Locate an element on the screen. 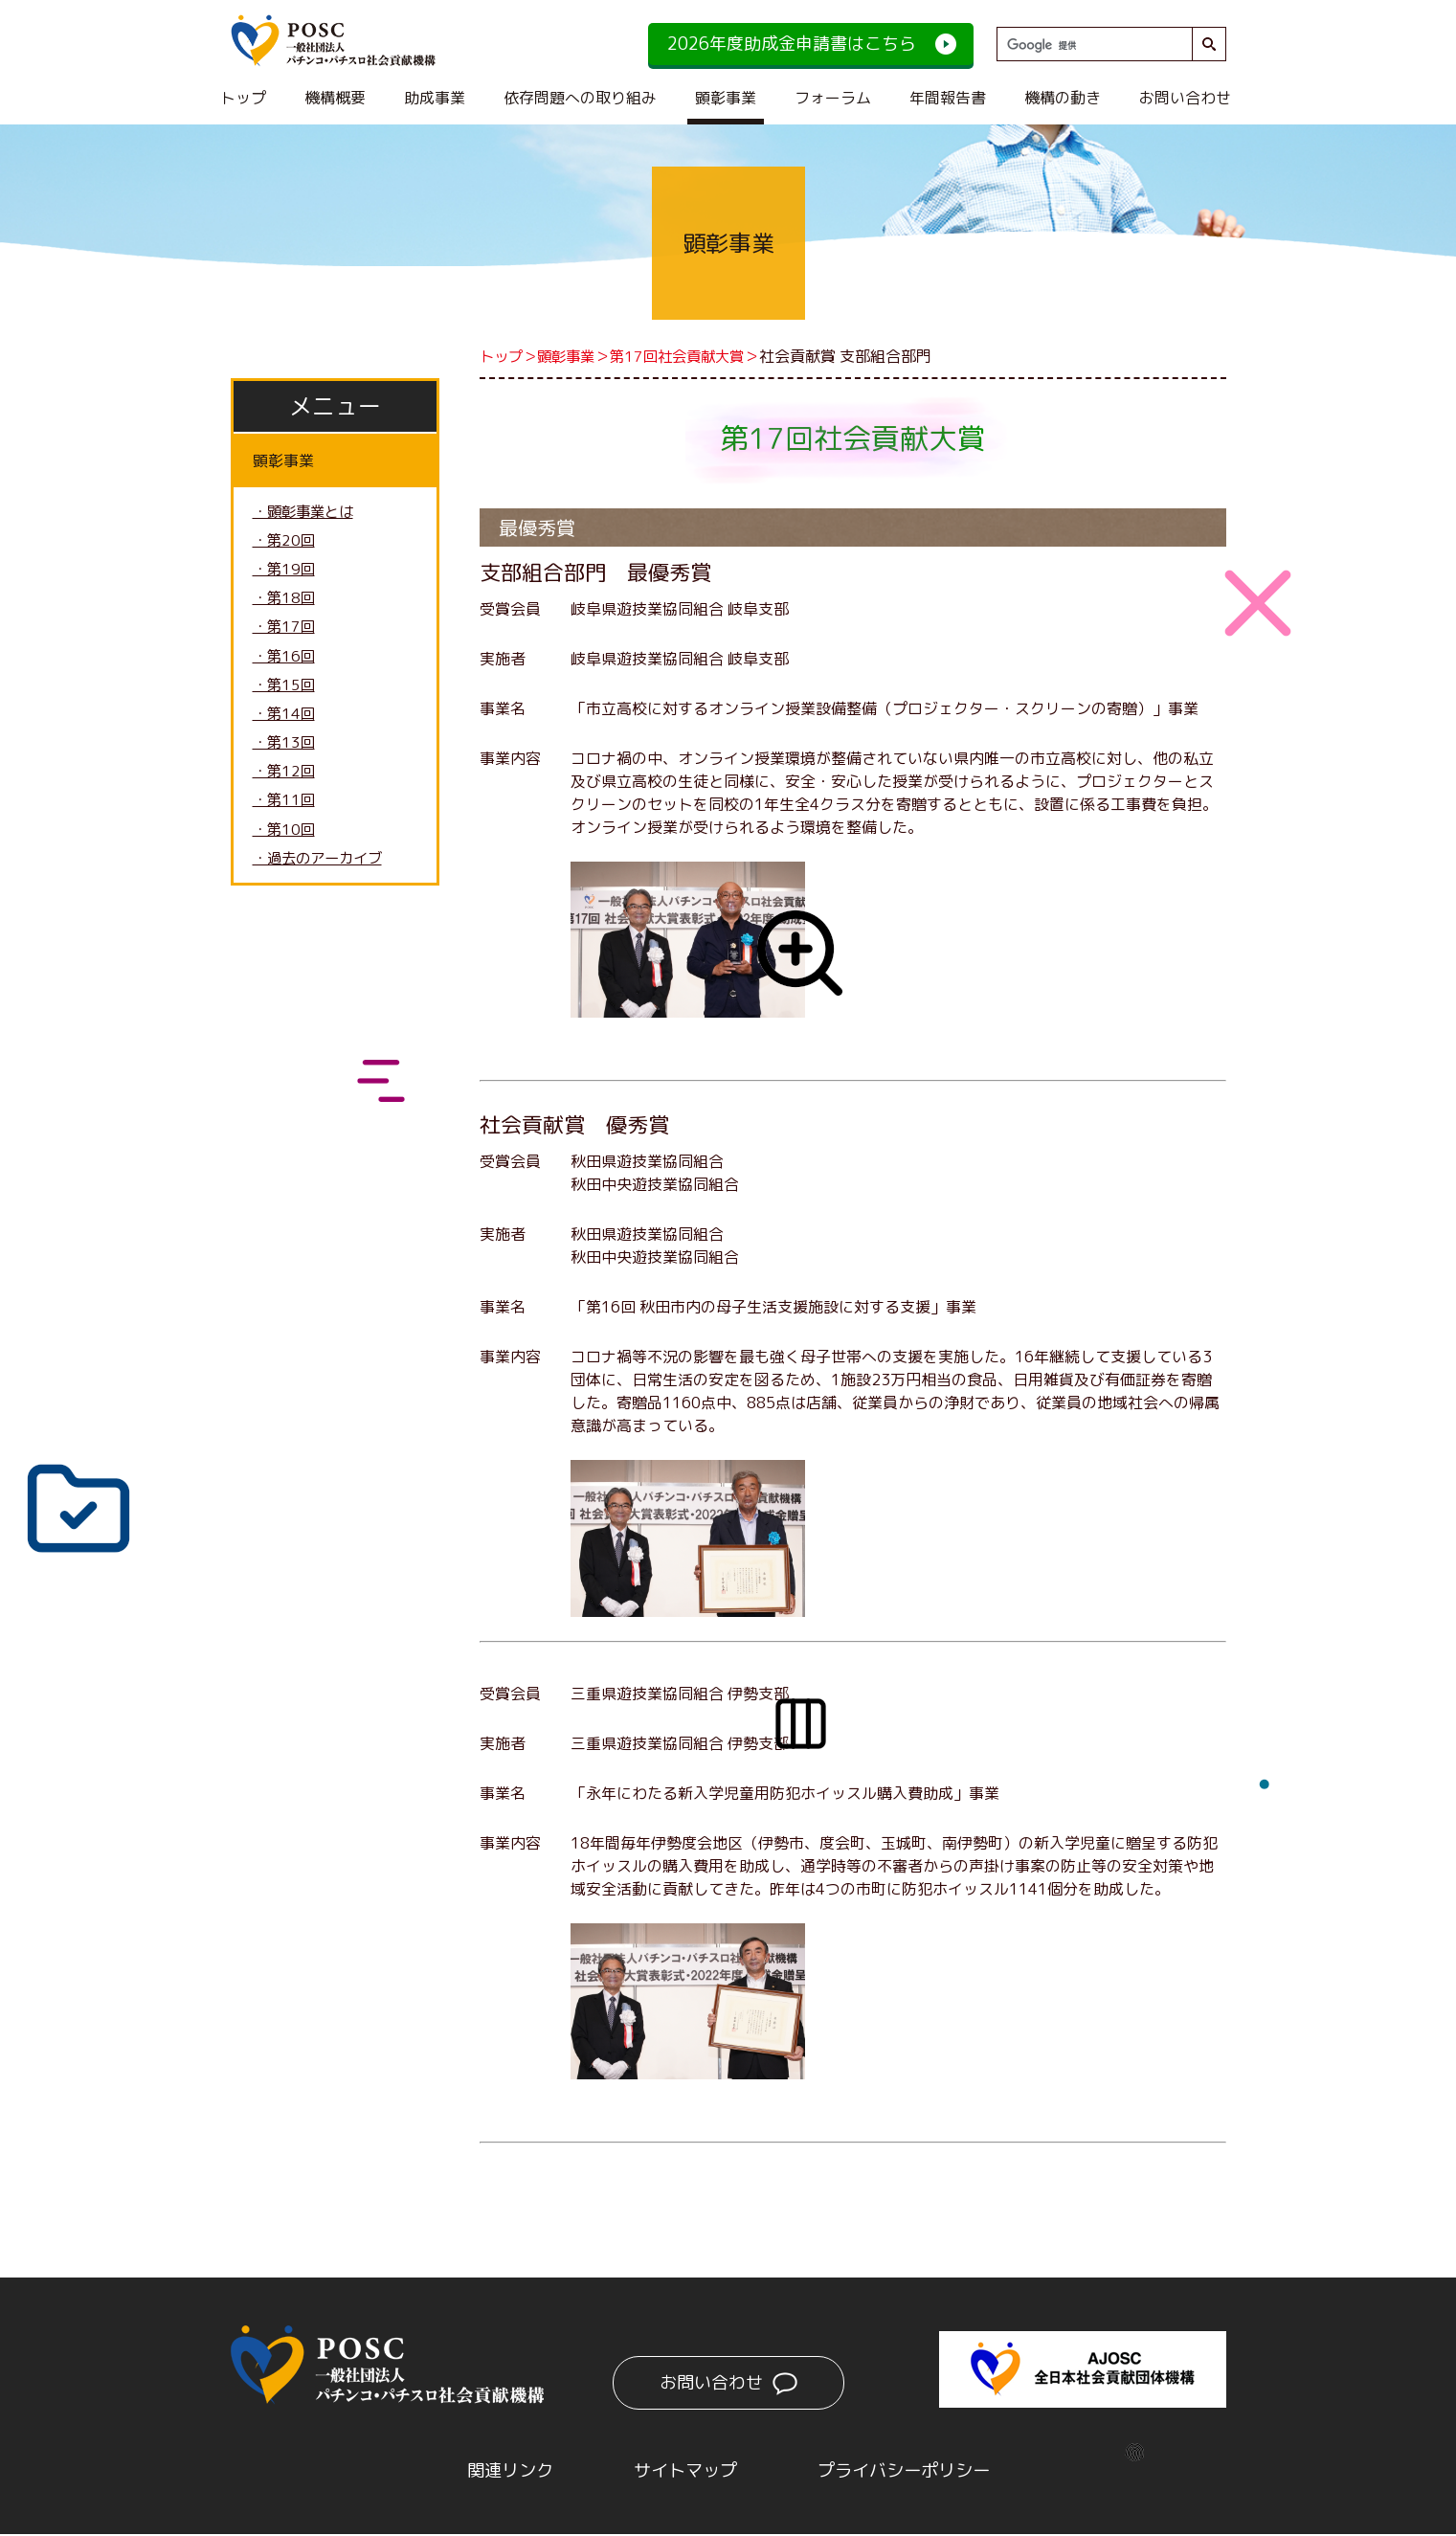  authenticate with biometric fingerprint is located at coordinates (1134, 2452).